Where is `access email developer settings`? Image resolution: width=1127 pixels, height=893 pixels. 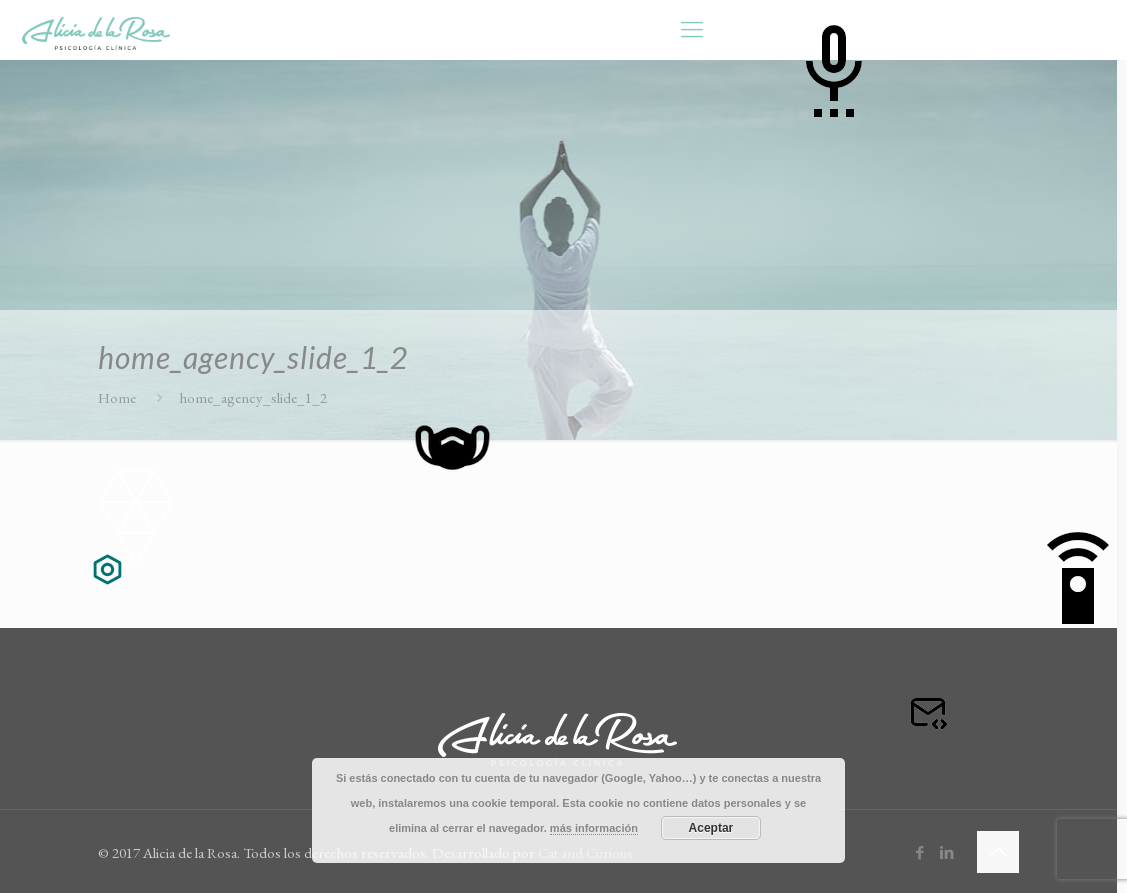
access email developer settings is located at coordinates (928, 712).